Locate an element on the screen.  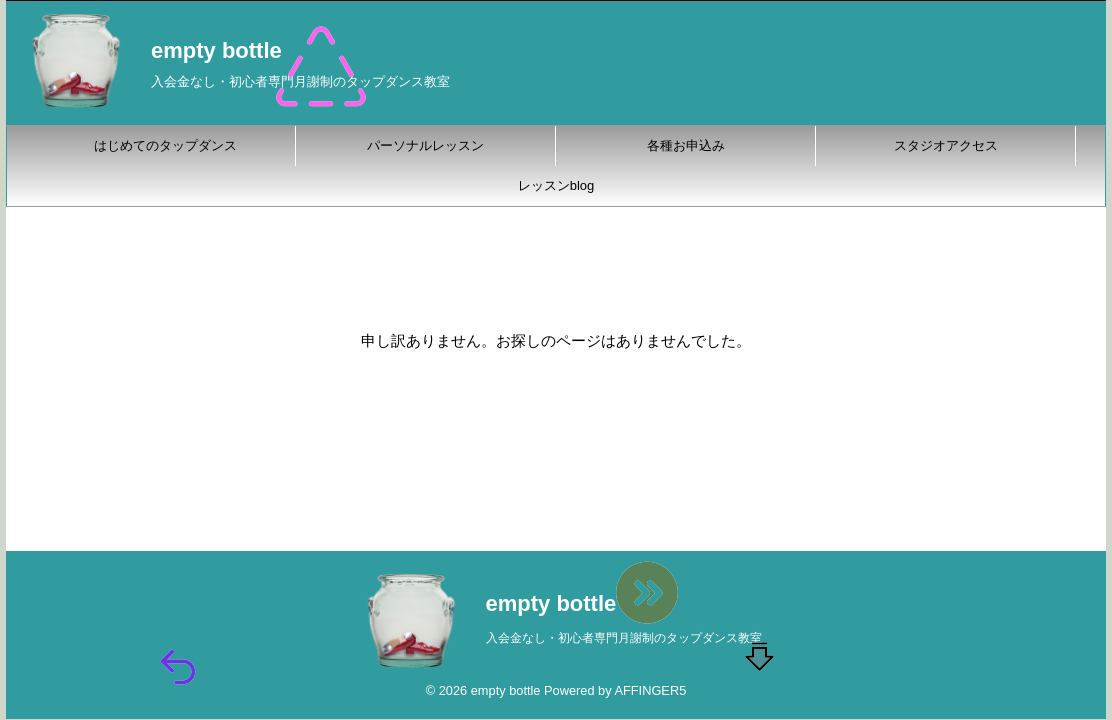
skip forward or advance to next item is located at coordinates (647, 593).